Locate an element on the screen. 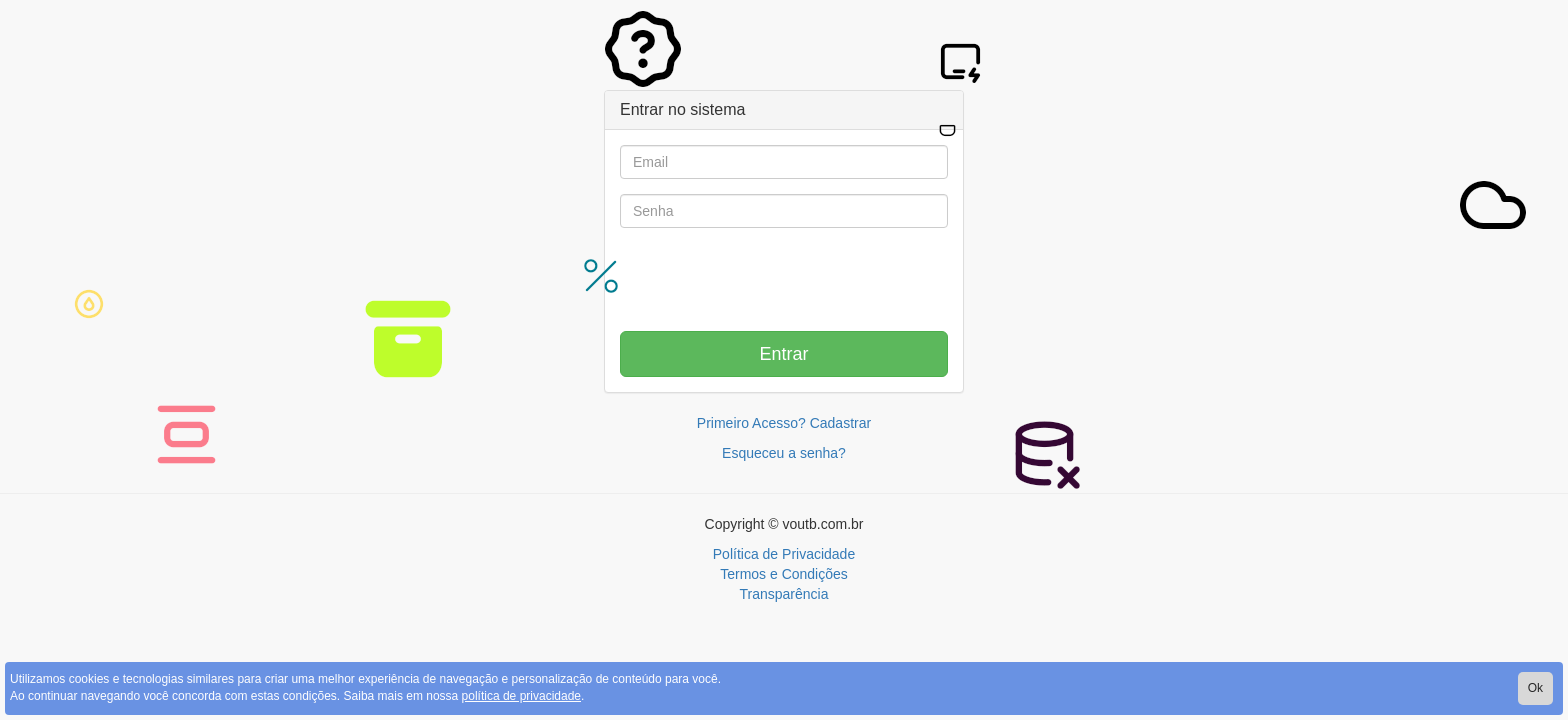 The height and width of the screenshot is (720, 1568). archive this item is located at coordinates (408, 339).